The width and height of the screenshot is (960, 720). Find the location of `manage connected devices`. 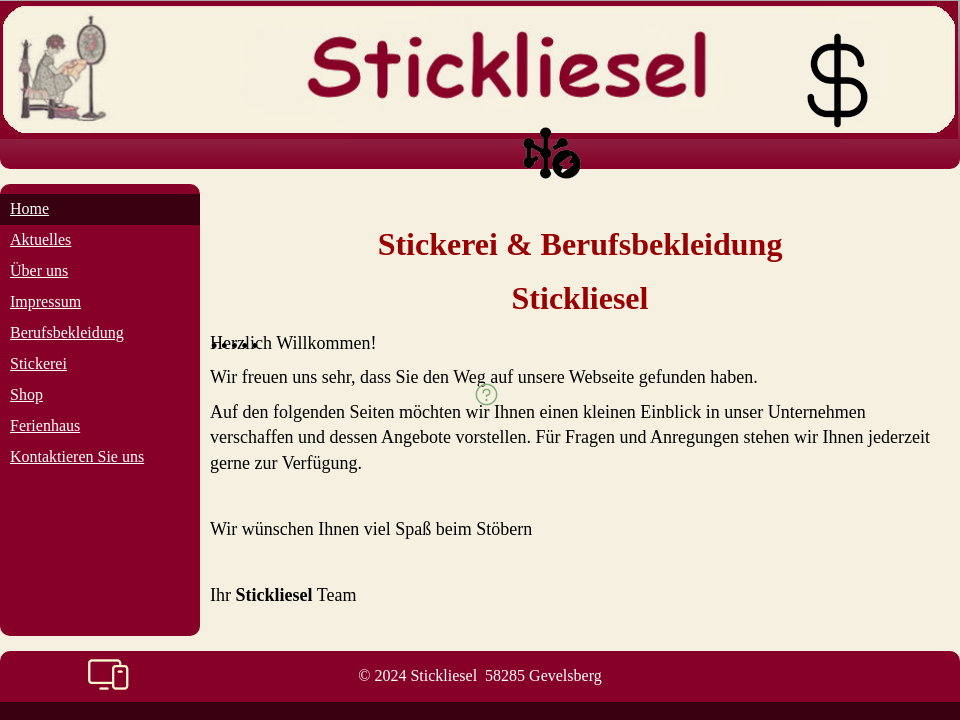

manage connected devices is located at coordinates (107, 674).